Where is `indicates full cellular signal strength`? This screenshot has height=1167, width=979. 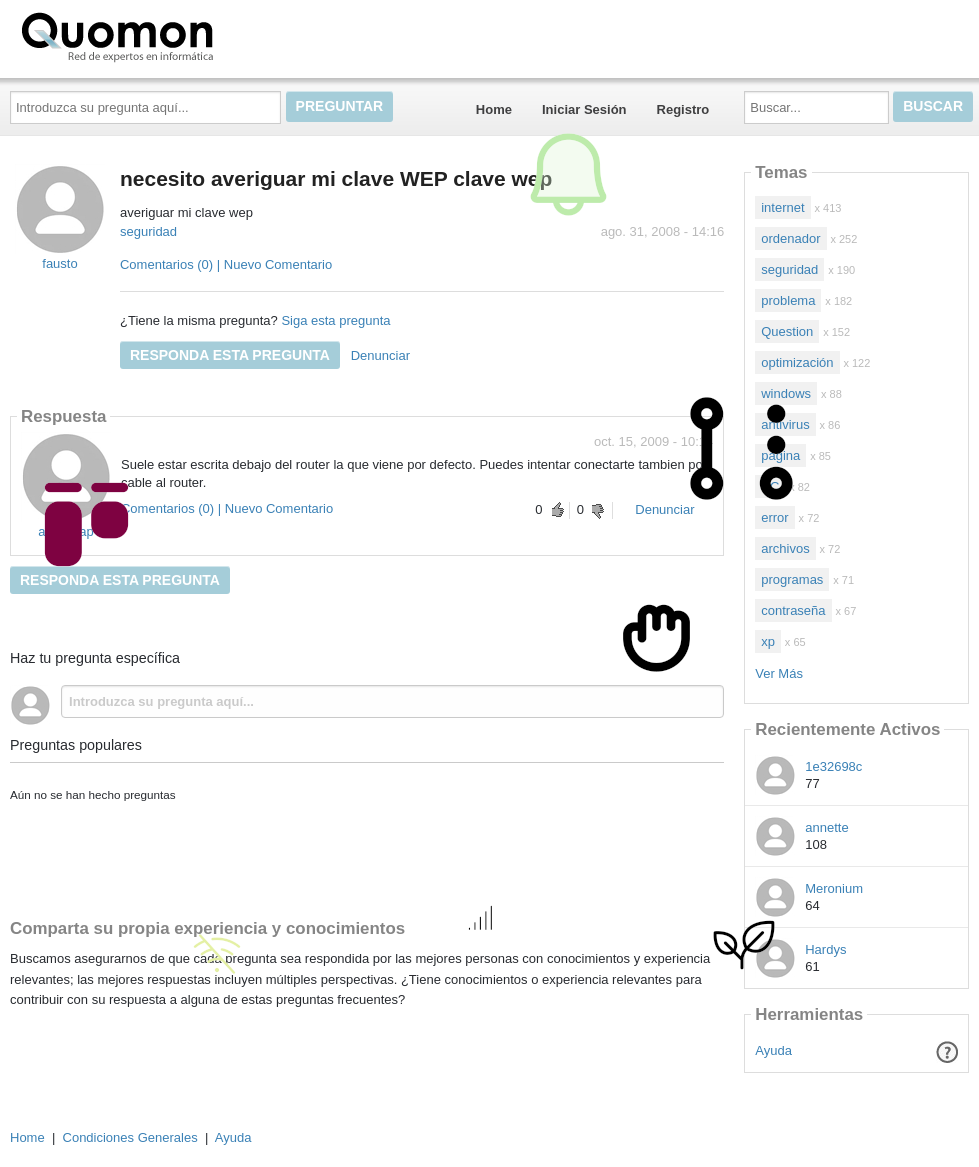
indicates full cellular signal strength is located at coordinates (481, 919).